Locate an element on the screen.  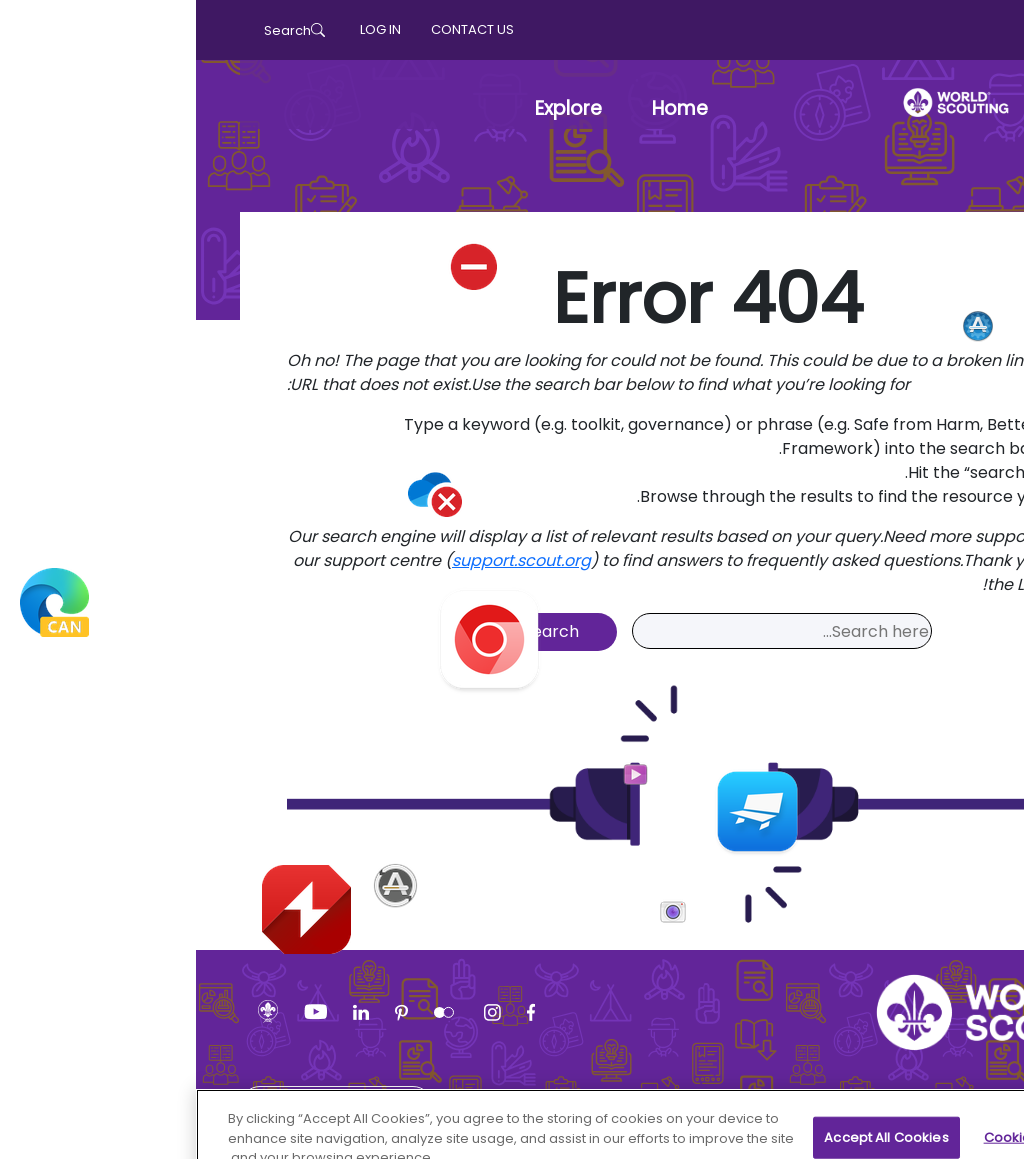
OneDrive sync error or connection failure is located at coordinates (435, 490).